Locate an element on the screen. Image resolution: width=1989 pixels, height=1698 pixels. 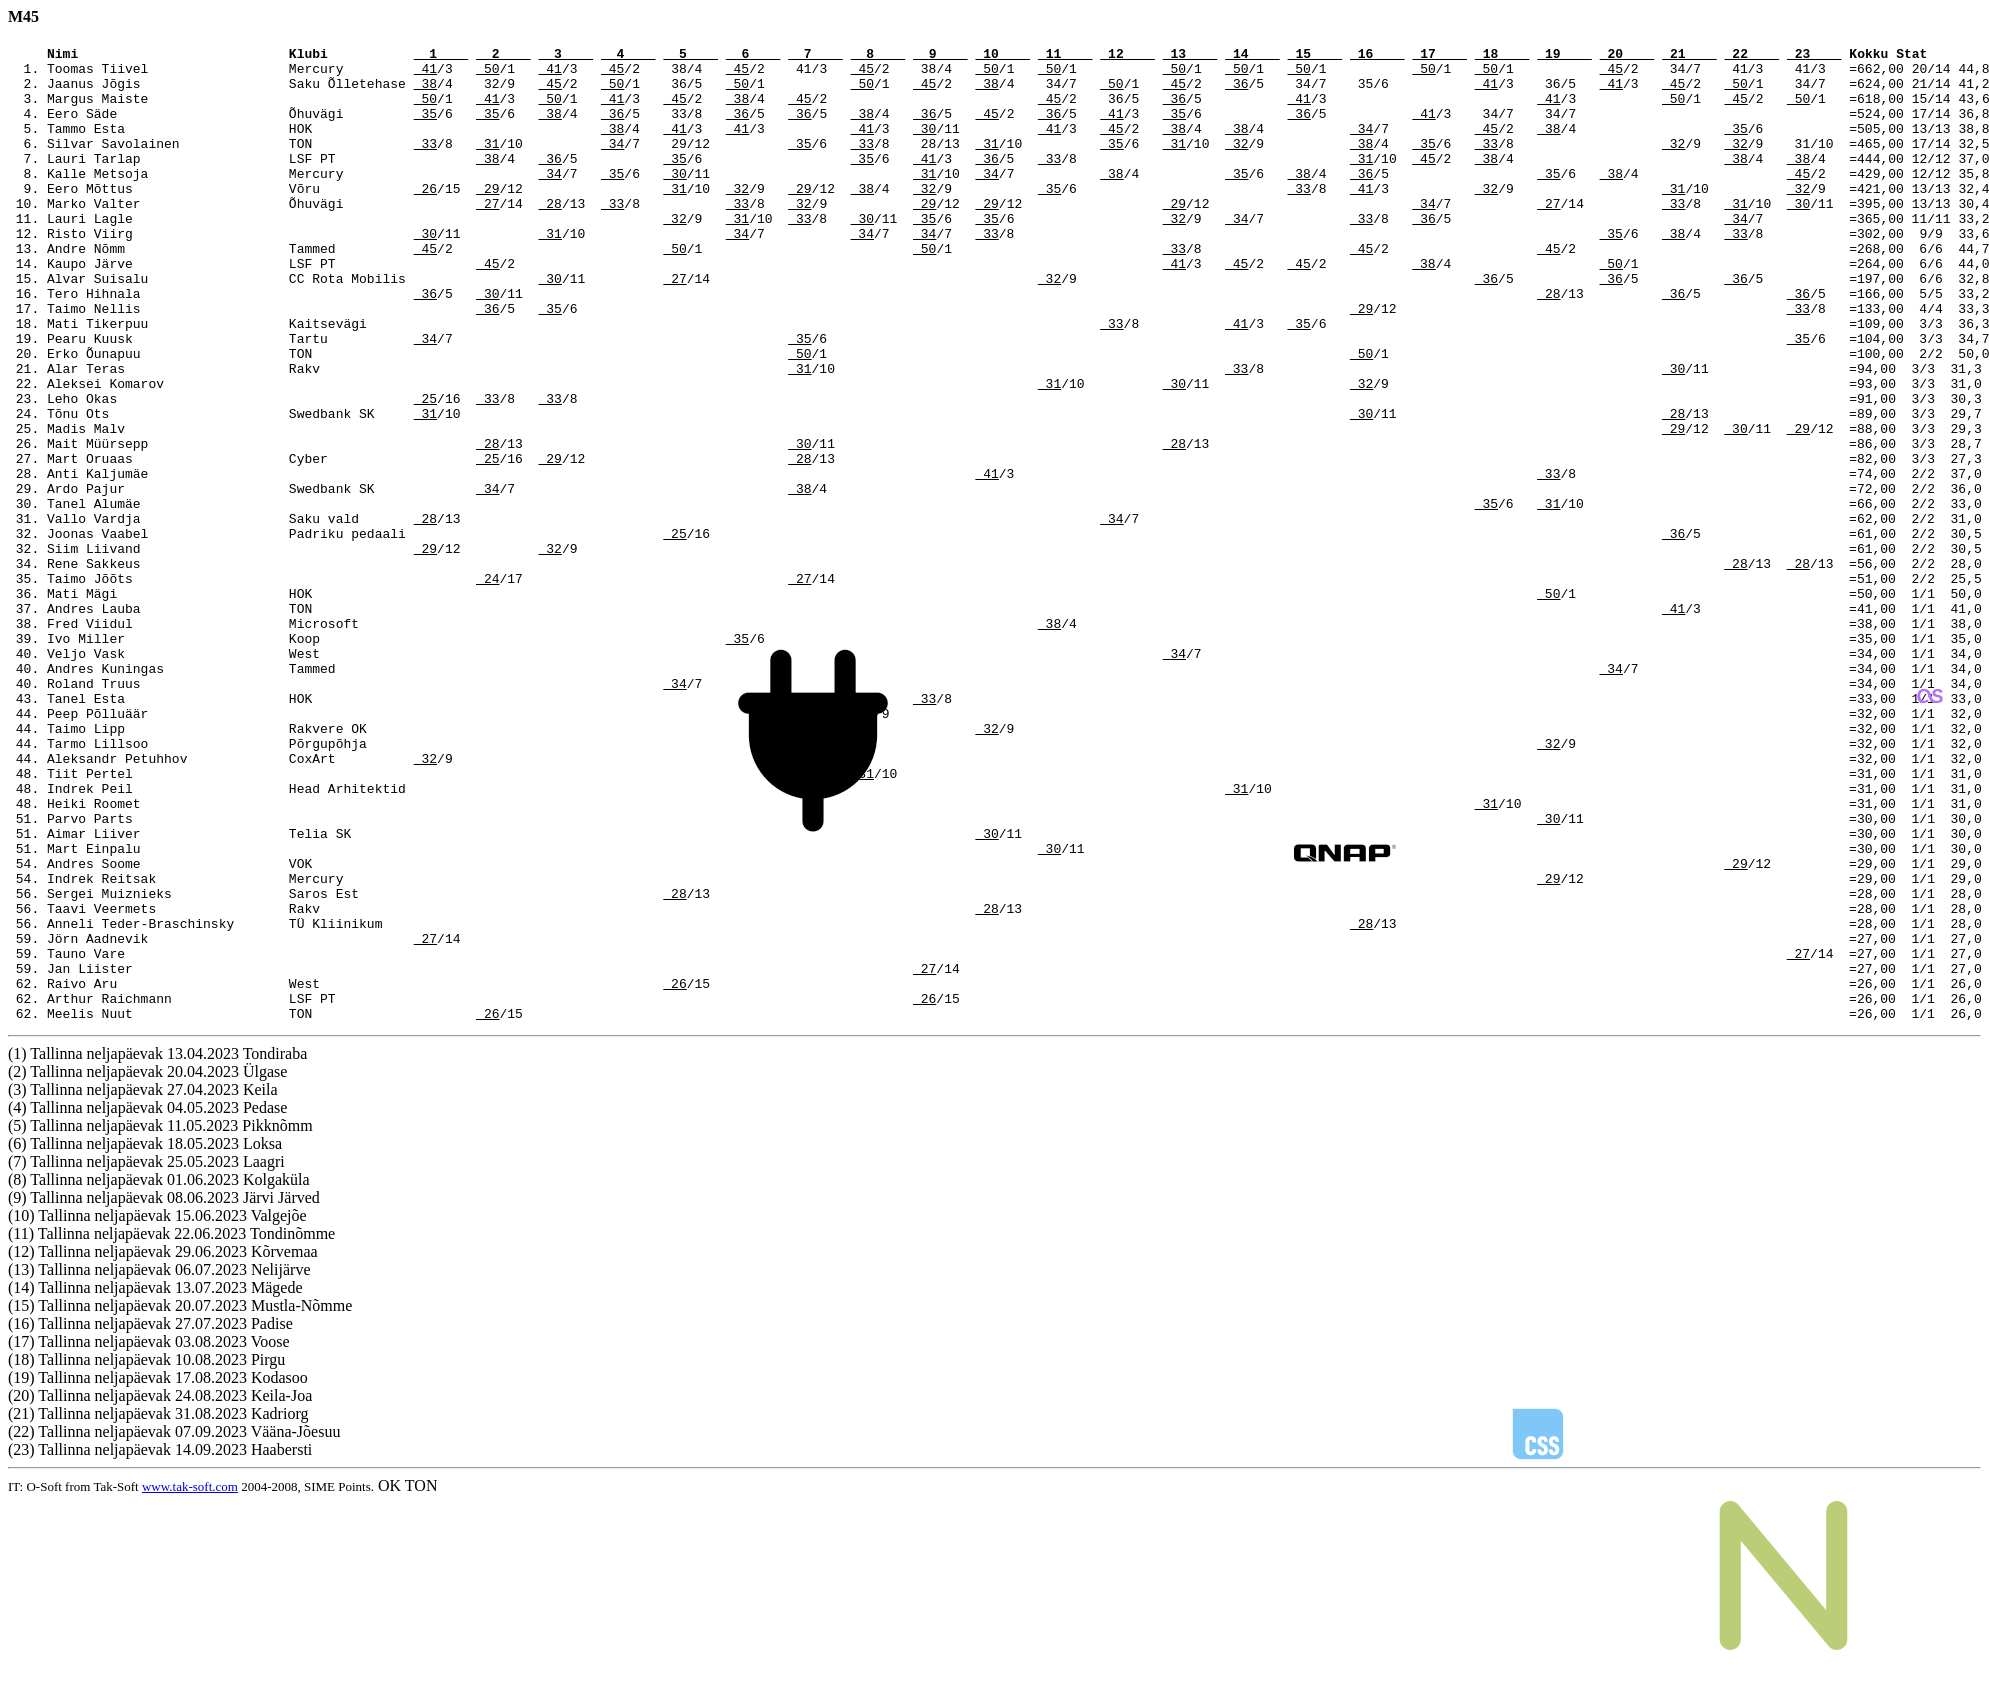
QNAP brand logo is located at coordinates (1345, 853).